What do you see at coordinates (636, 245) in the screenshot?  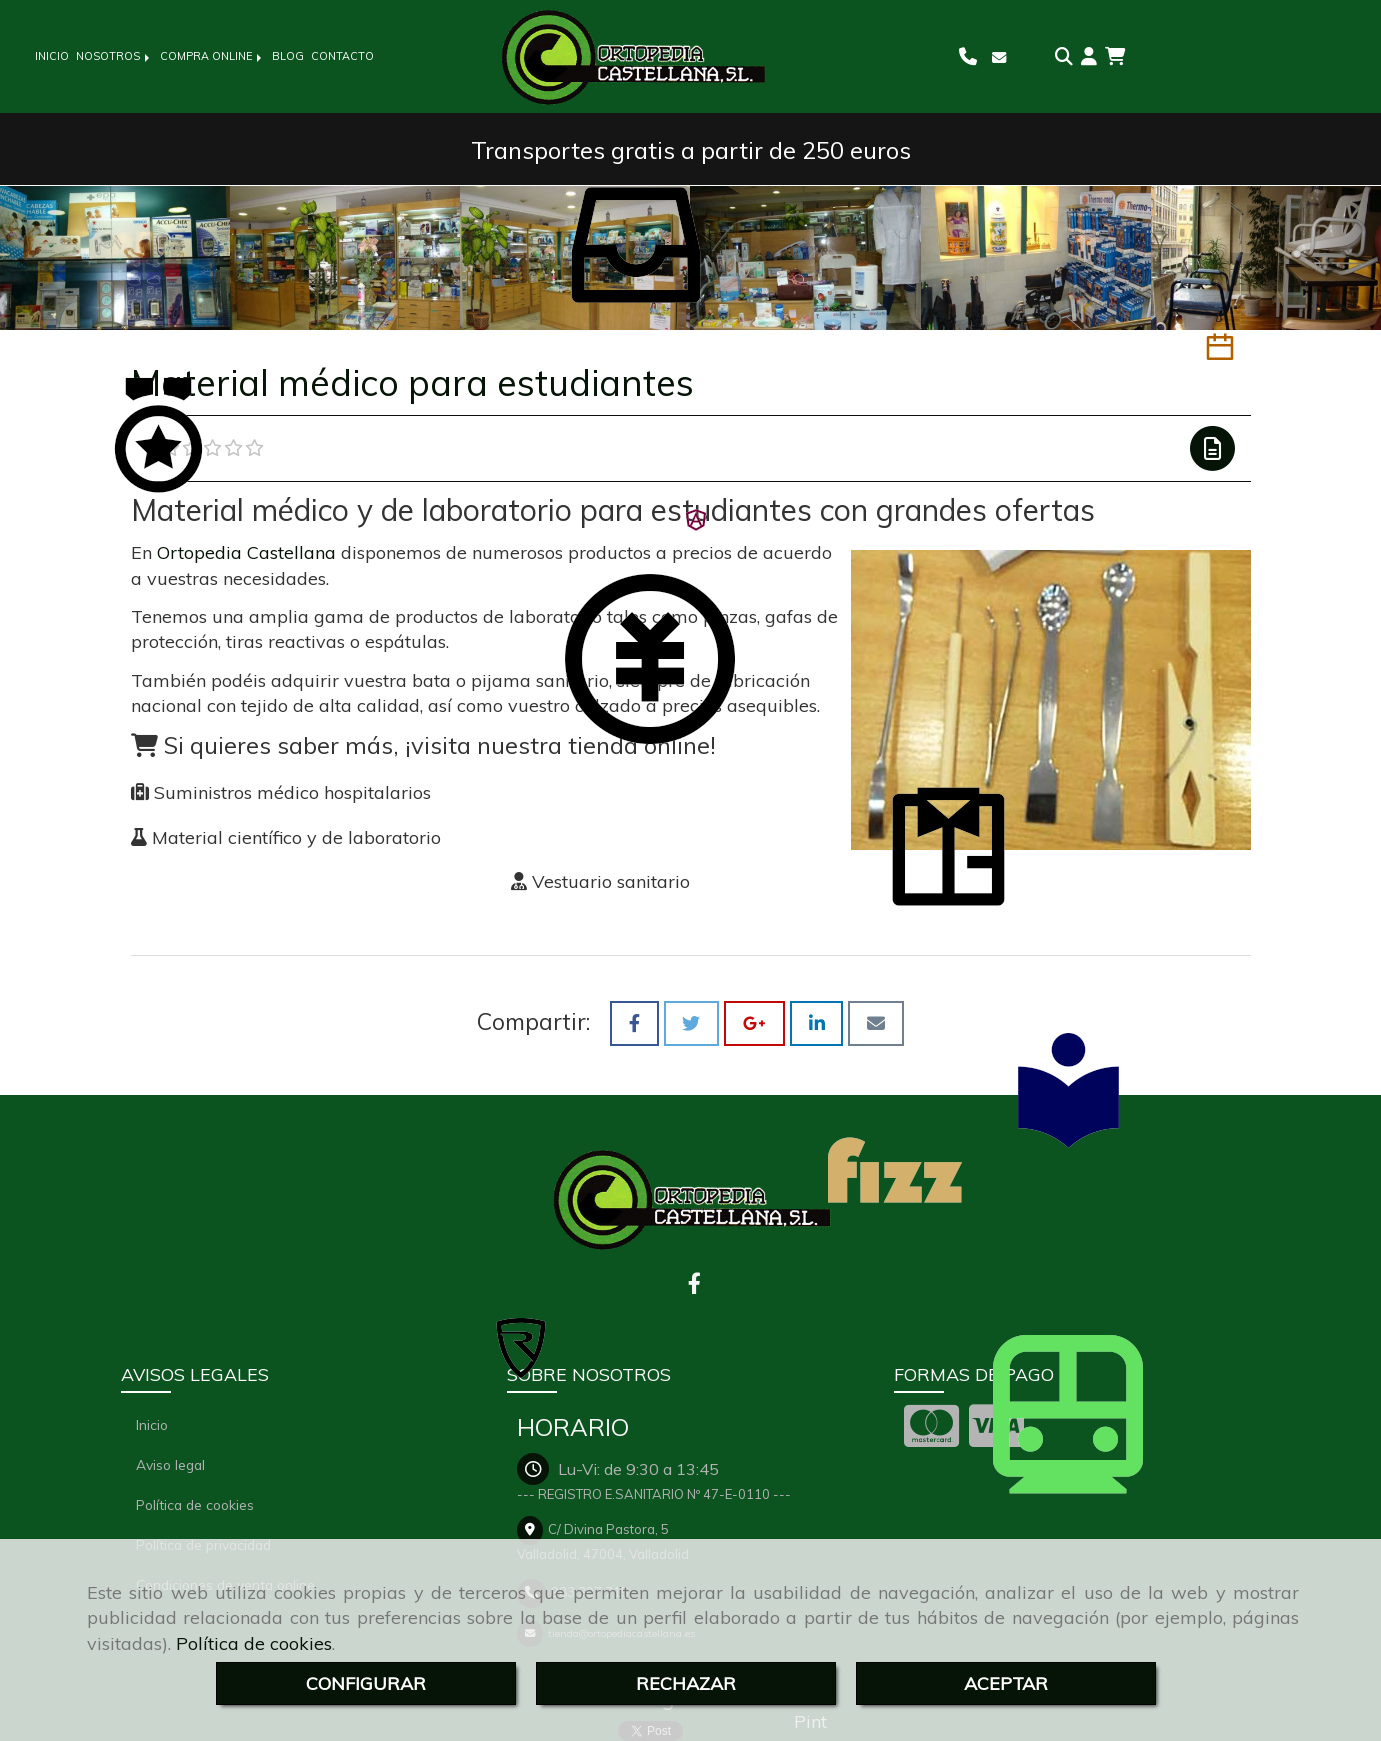 I see `view your inbox` at bounding box center [636, 245].